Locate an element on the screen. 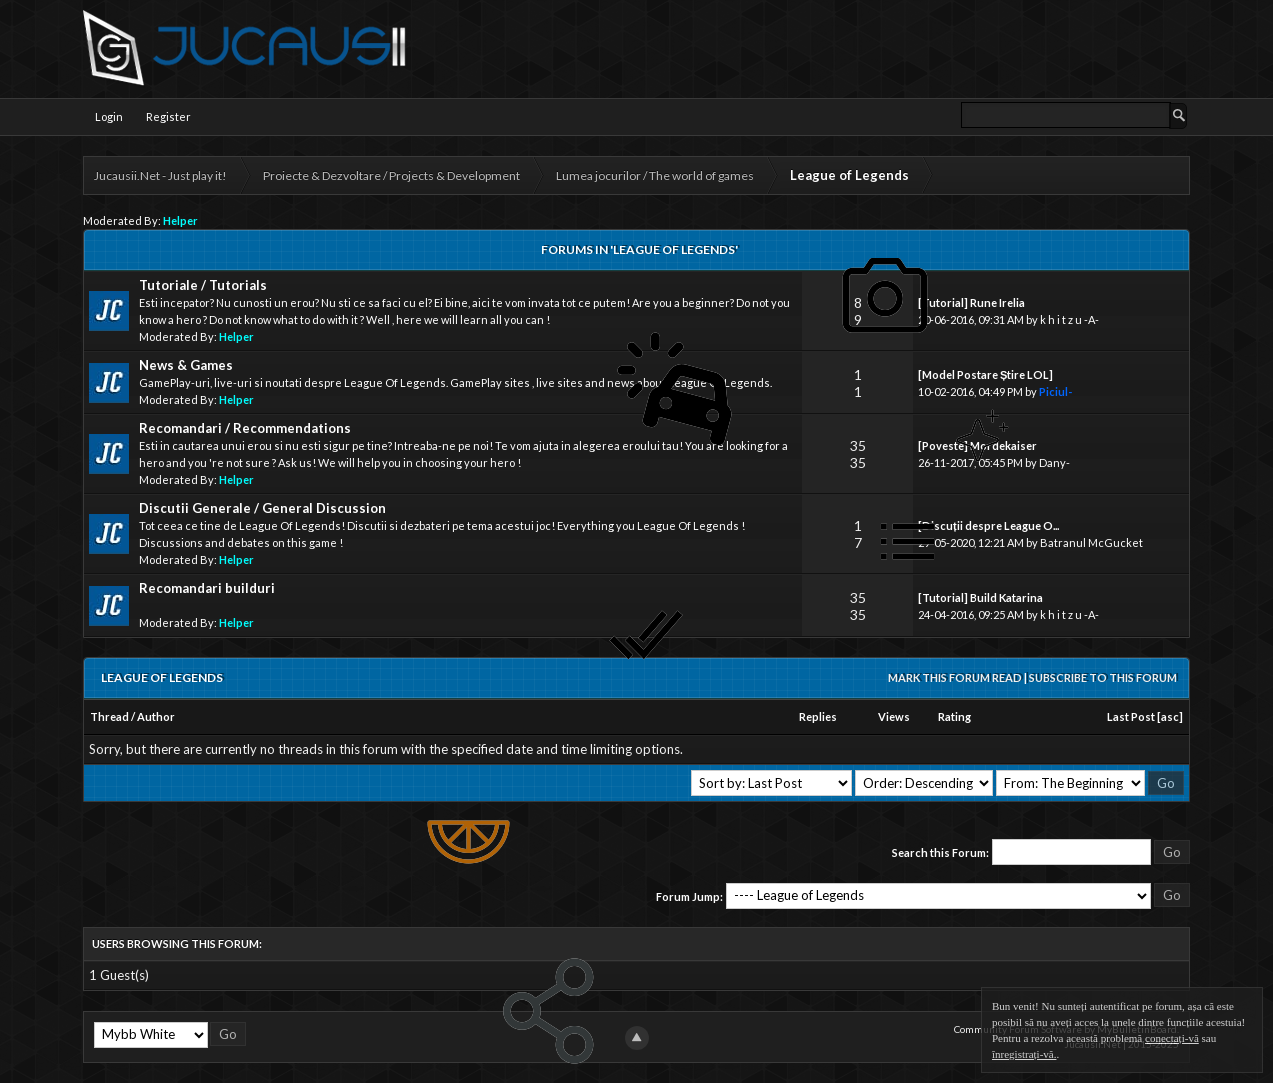 This screenshot has width=1273, height=1083. indicates citrus or fruit-related content is located at coordinates (468, 835).